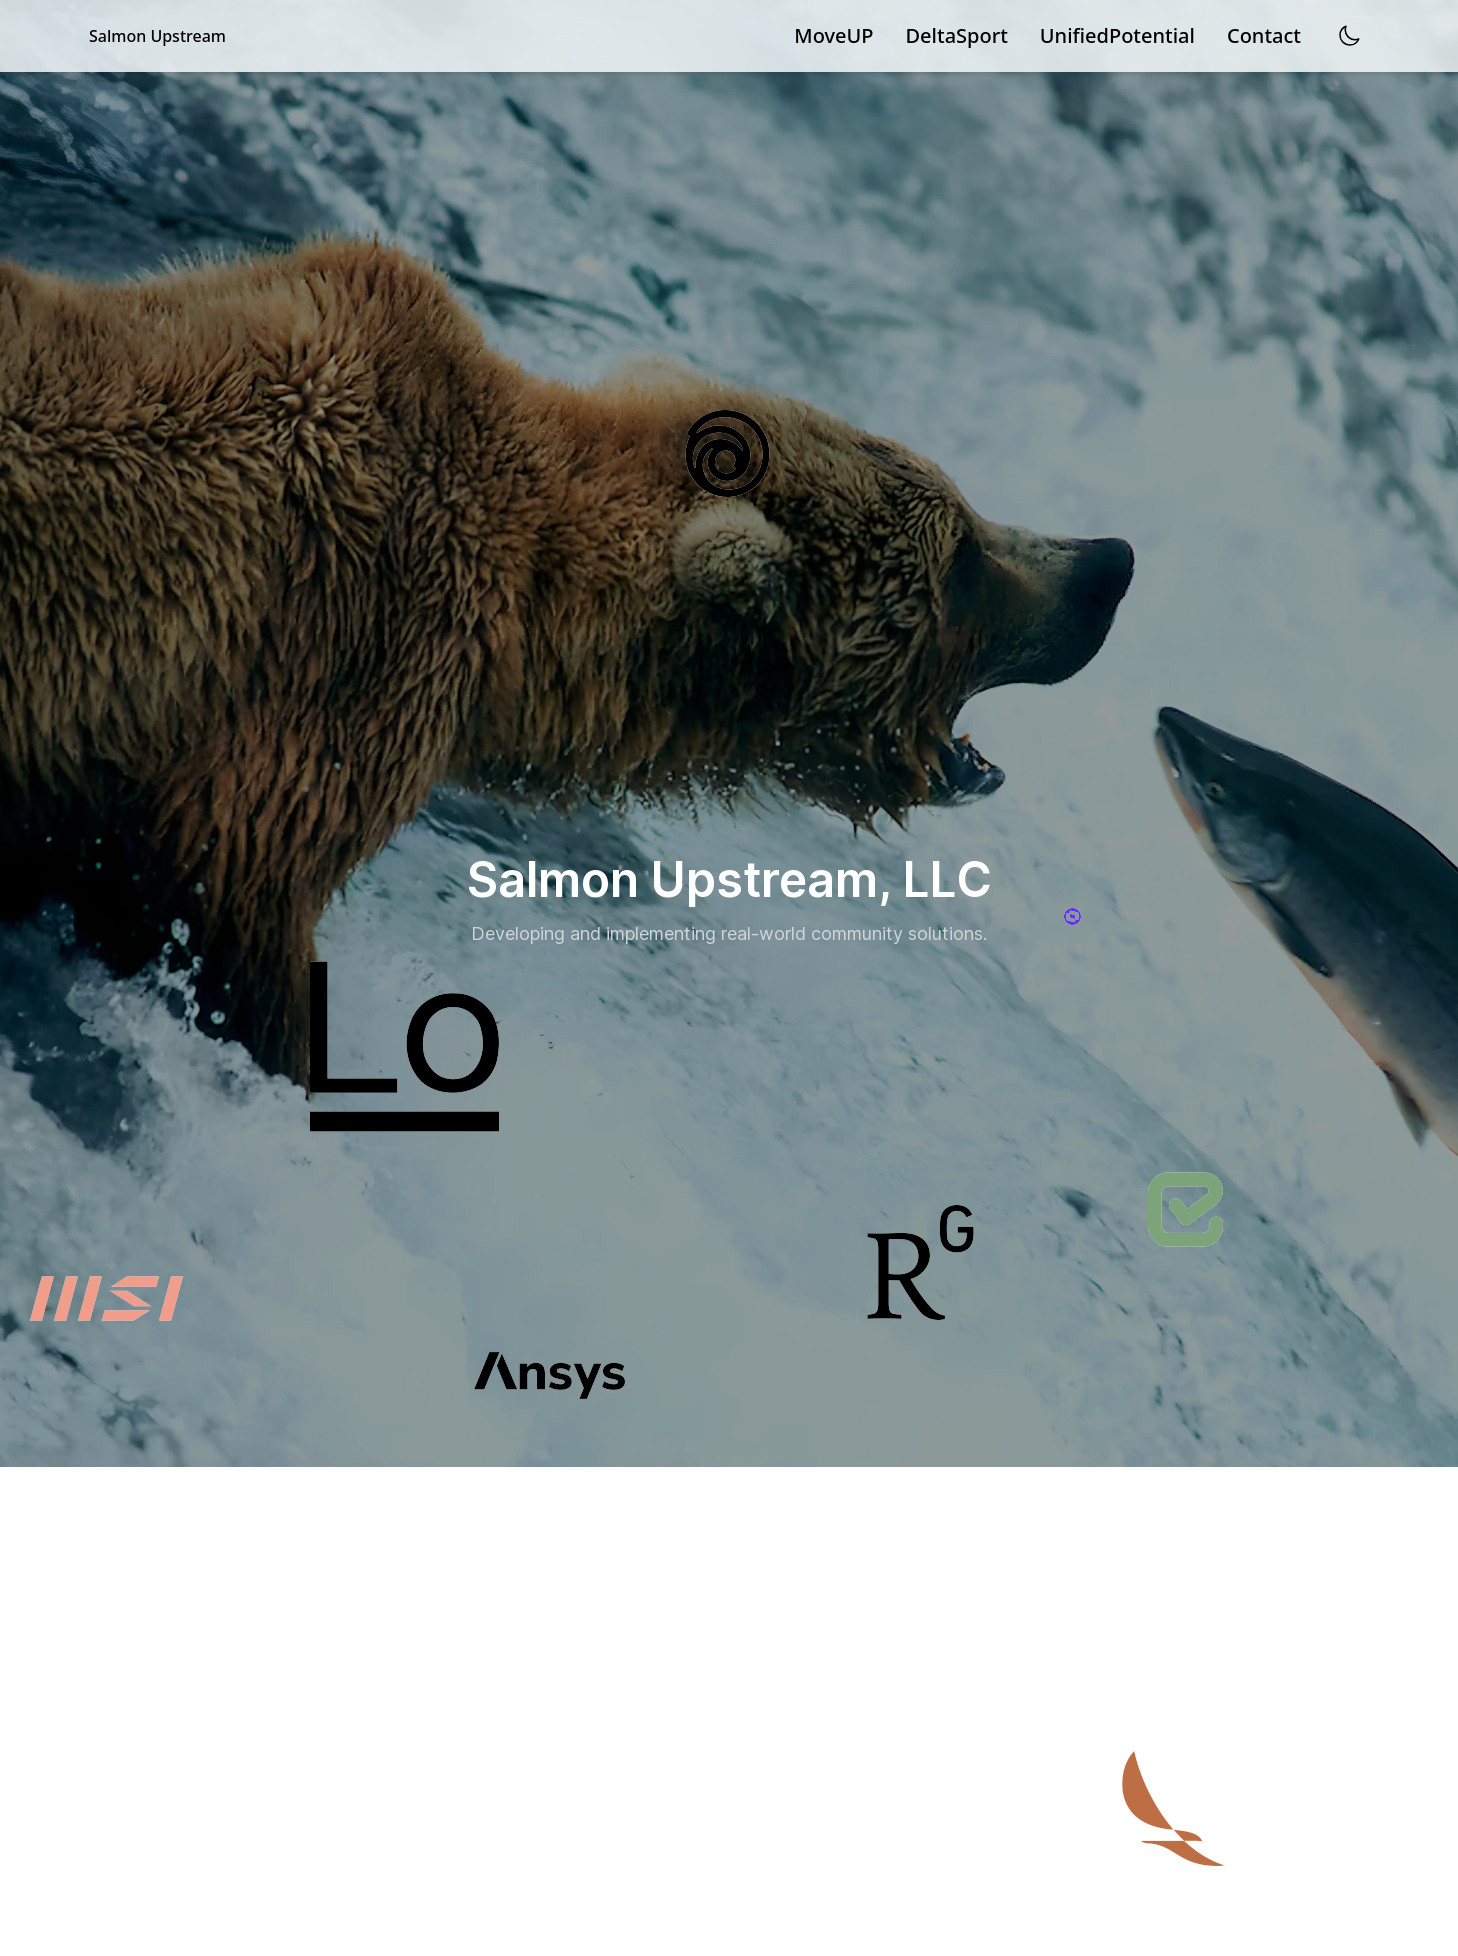  Describe the element at coordinates (1185, 1209) in the screenshot. I see `checkmarx company logo` at that location.